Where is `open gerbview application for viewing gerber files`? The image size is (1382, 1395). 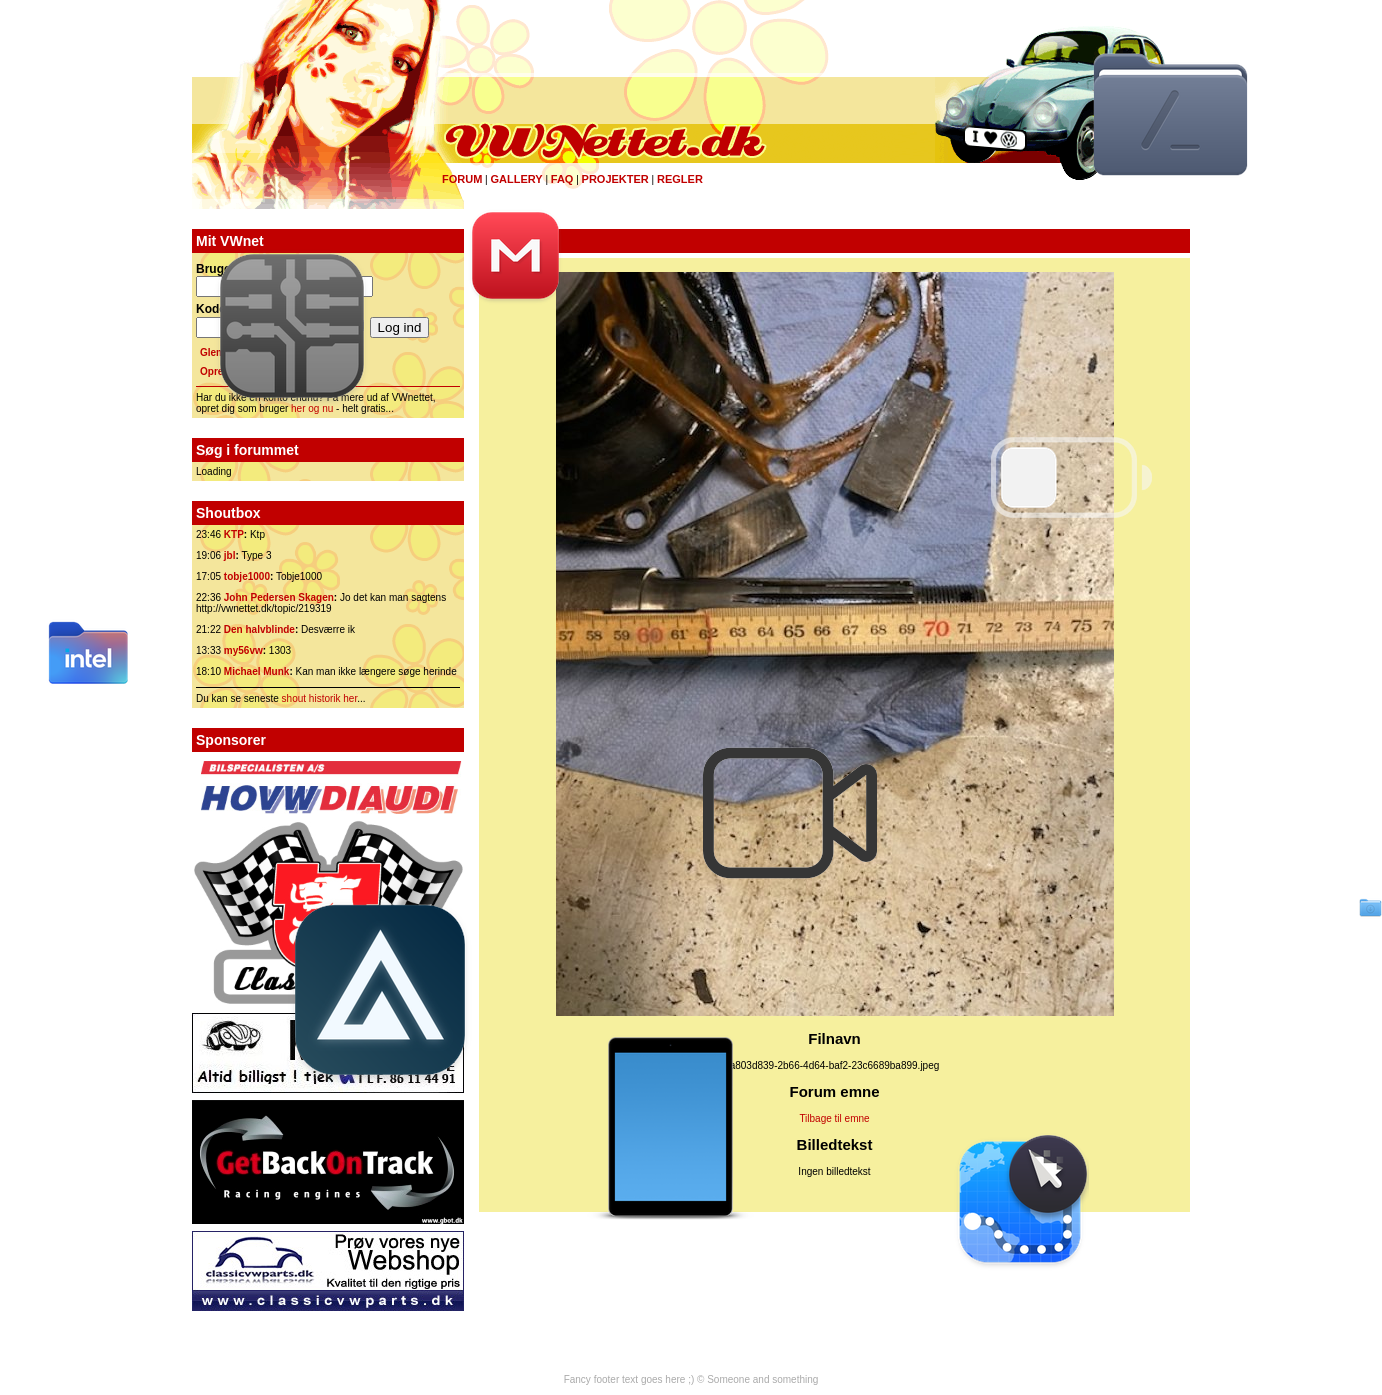 open gerbview application for viewing gerber files is located at coordinates (292, 326).